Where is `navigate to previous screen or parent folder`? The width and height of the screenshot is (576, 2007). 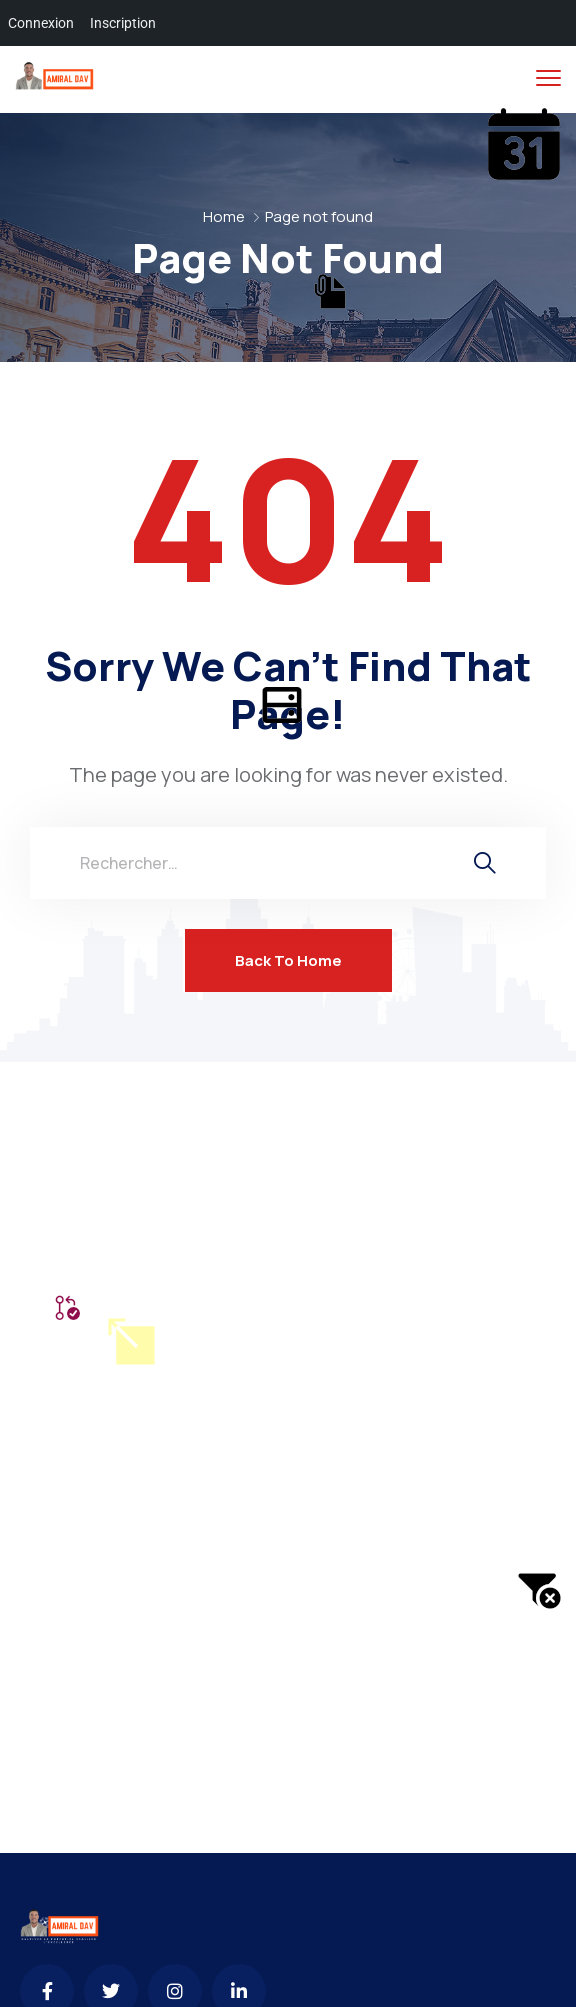 navigate to previous screen or parent folder is located at coordinates (131, 1341).